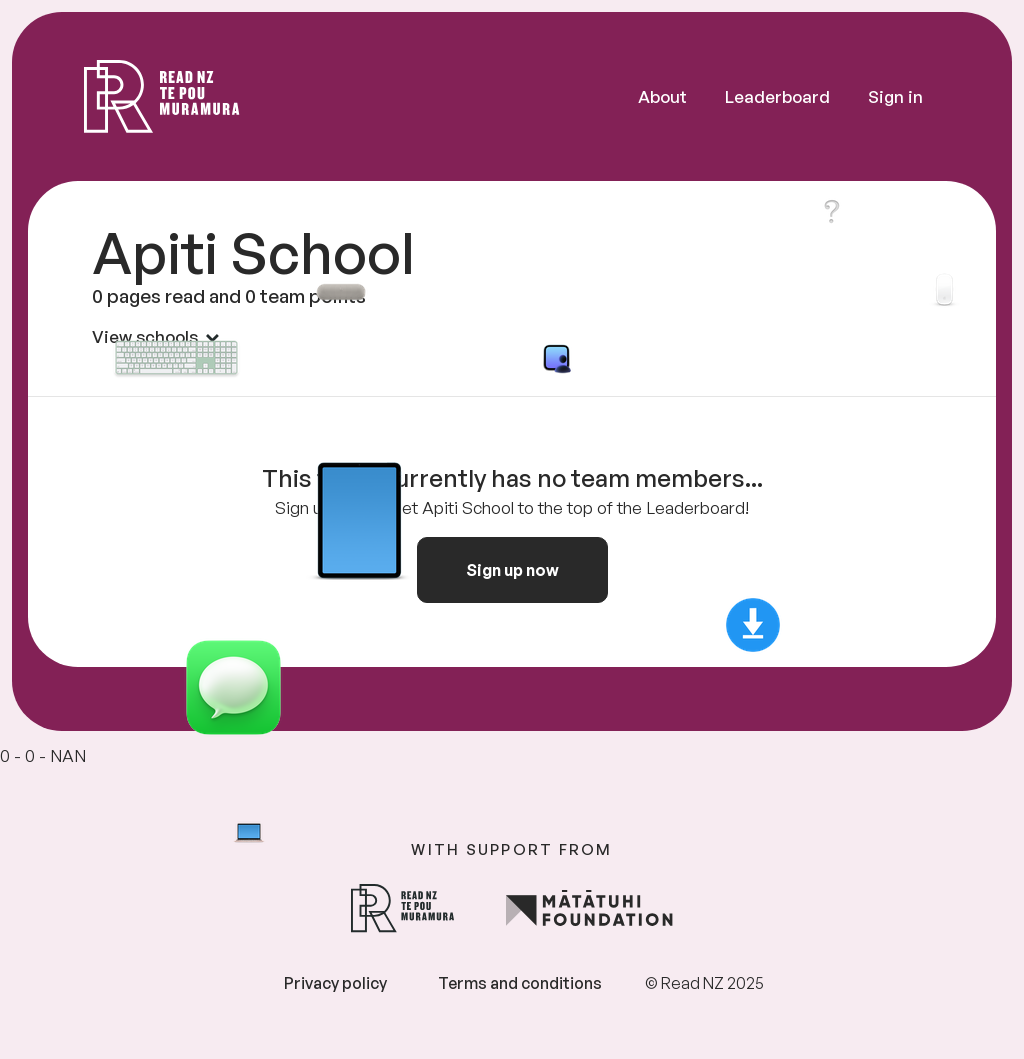  Describe the element at coordinates (176, 357) in the screenshot. I see `bluetooth keyboard connected successfully` at that location.